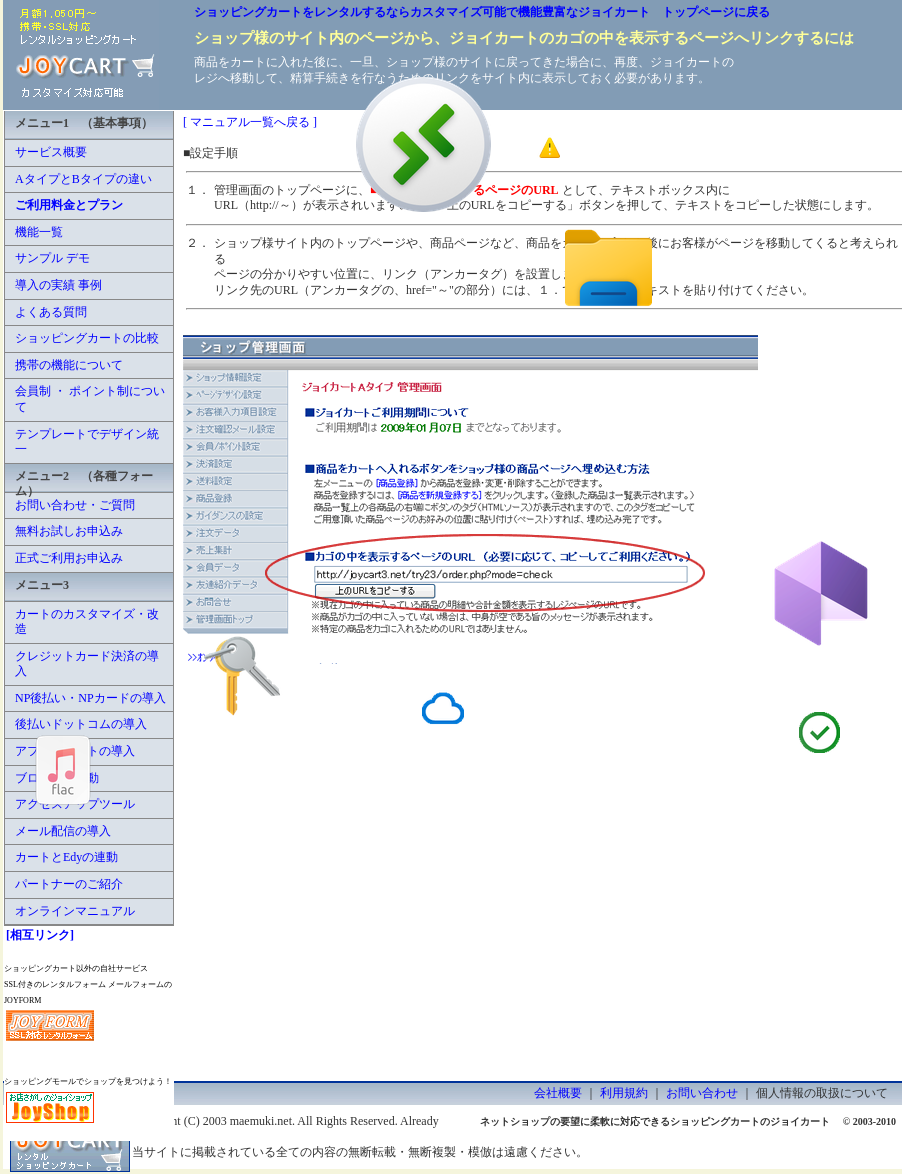 This screenshot has width=902, height=1174. I want to click on indicates a warning or alert status, so click(538, 136).